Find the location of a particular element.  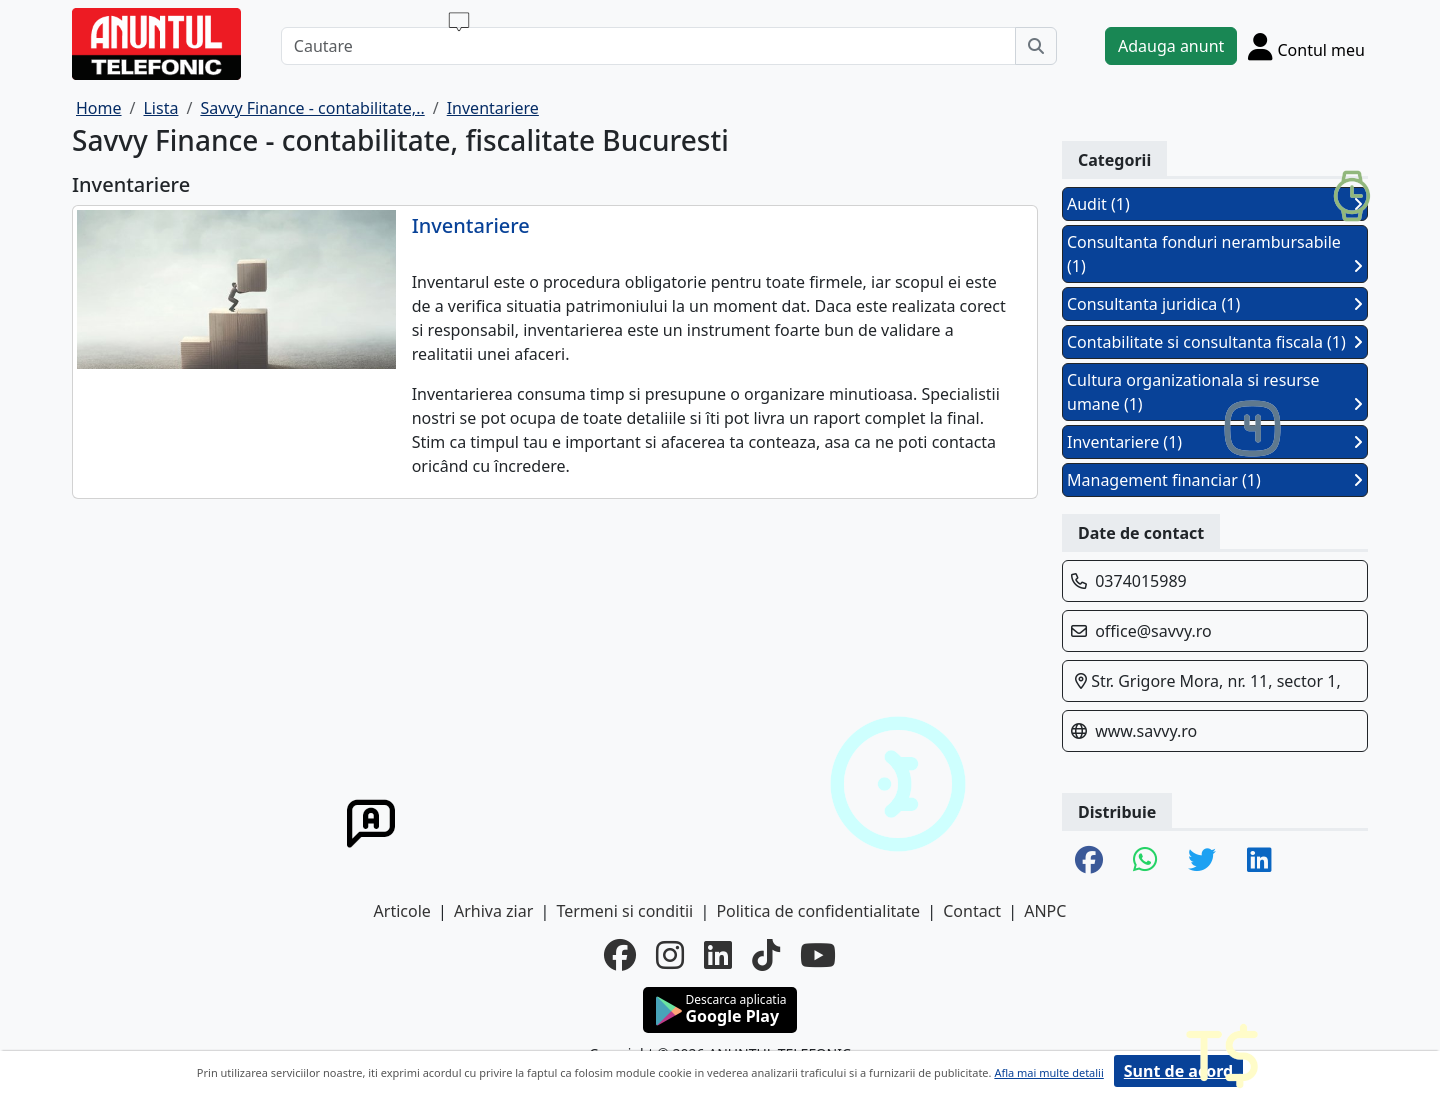

view time or clock settings is located at coordinates (1352, 196).